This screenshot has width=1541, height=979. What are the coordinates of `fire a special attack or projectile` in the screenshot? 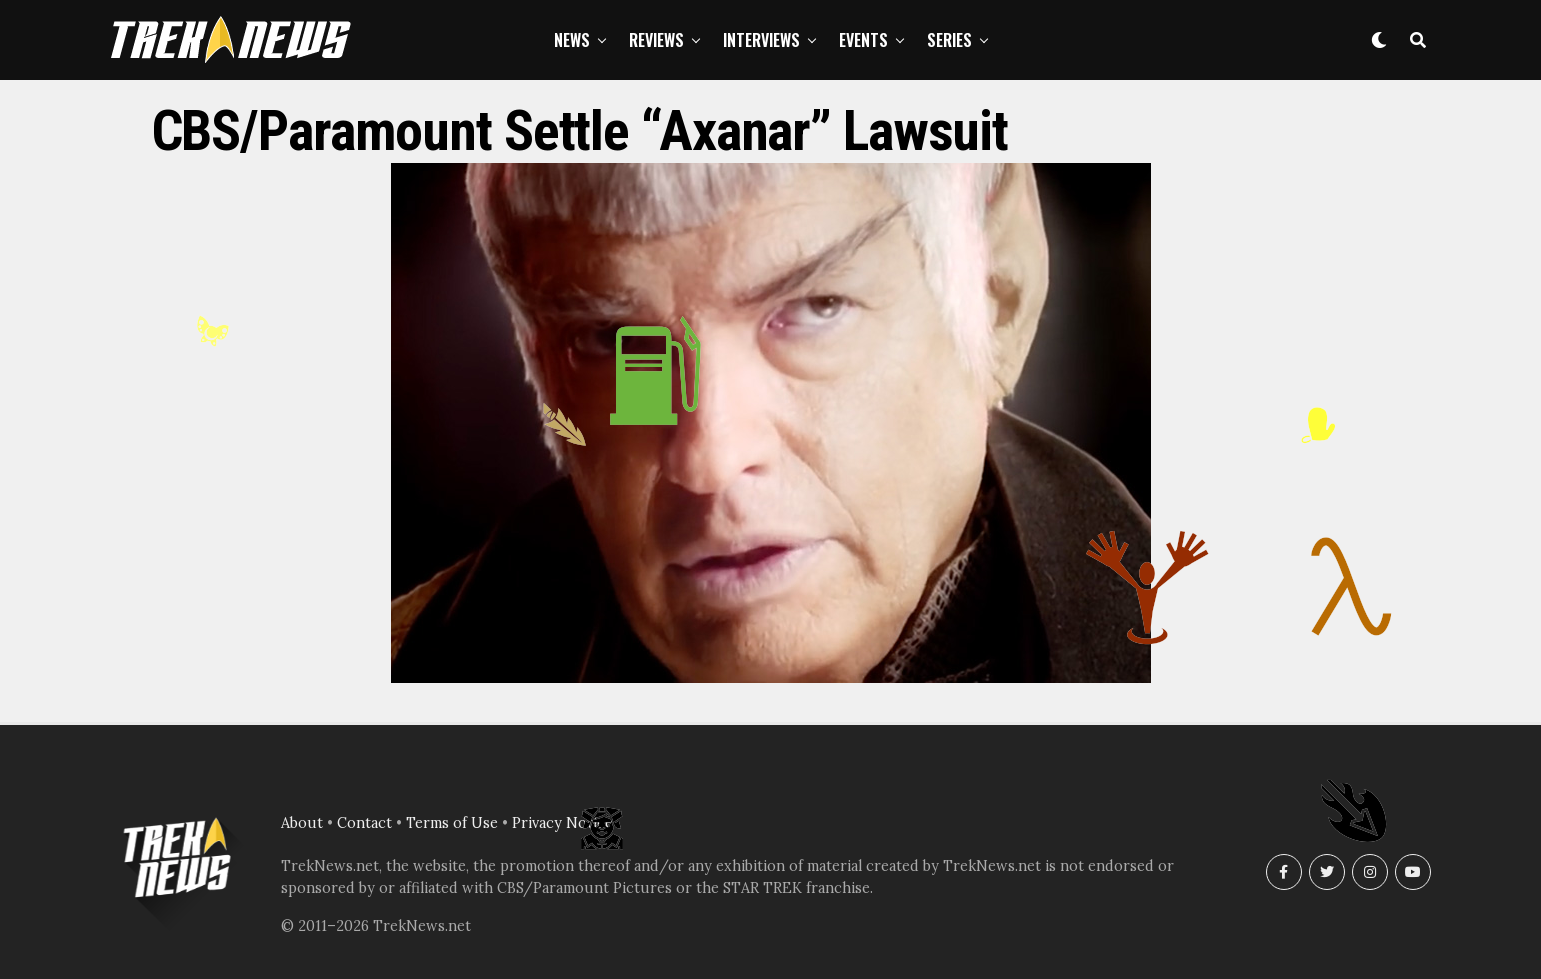 It's located at (1354, 812).